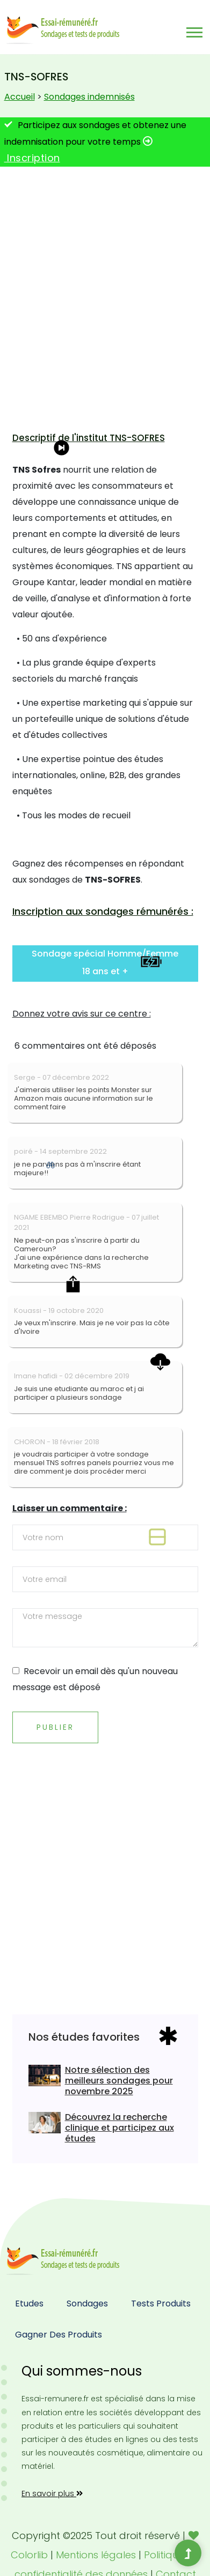 The width and height of the screenshot is (210, 2576). I want to click on share this content, so click(73, 1284).